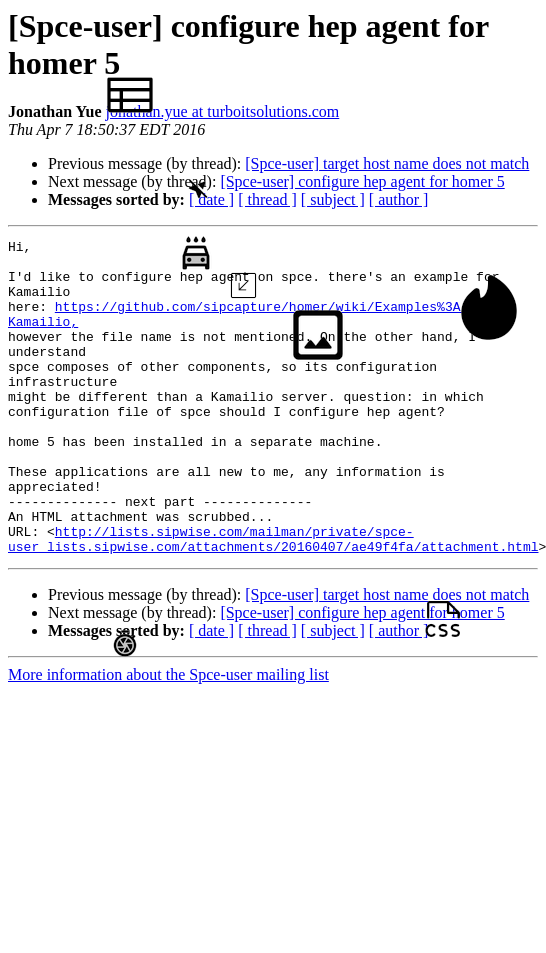  What do you see at coordinates (489, 309) in the screenshot?
I see `open tinder dating app` at bounding box center [489, 309].